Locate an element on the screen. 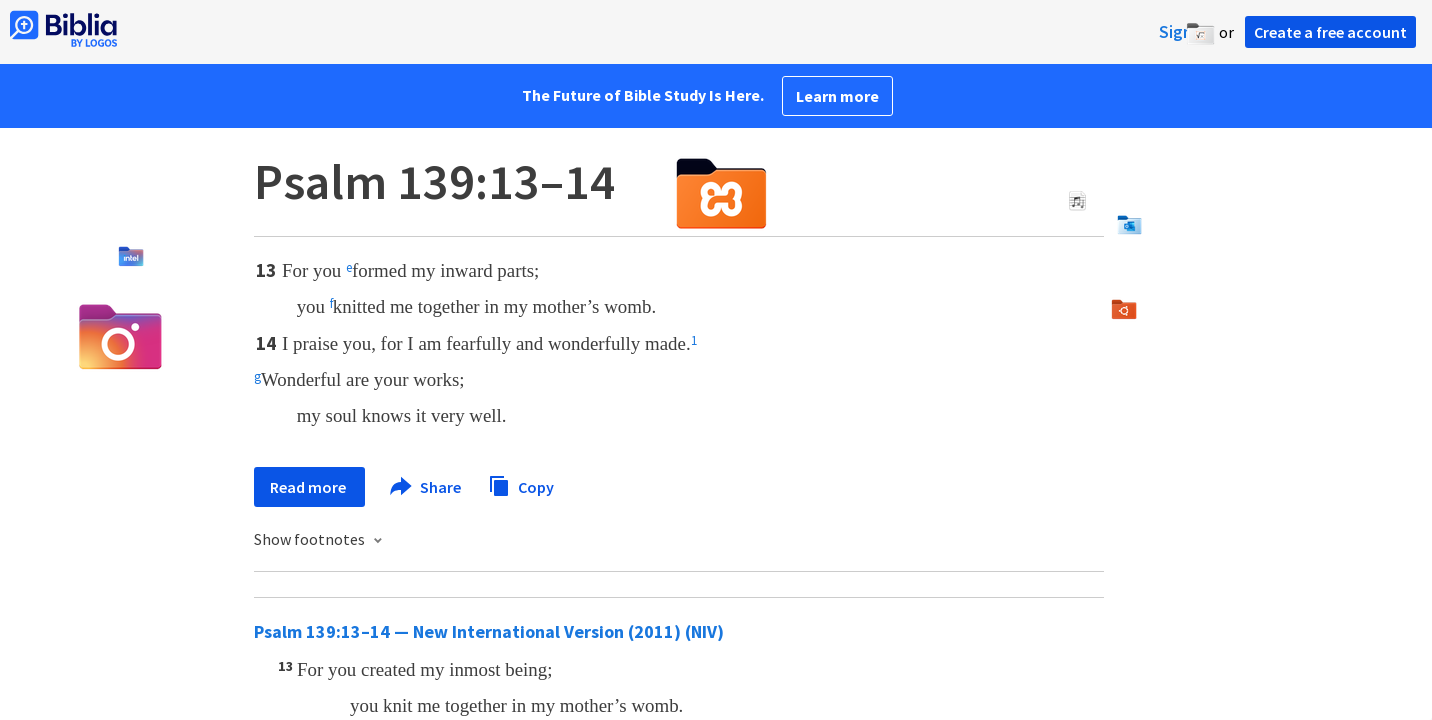 The image size is (1432, 720). folder containing LibreOffice Math formula files is located at coordinates (1200, 34).